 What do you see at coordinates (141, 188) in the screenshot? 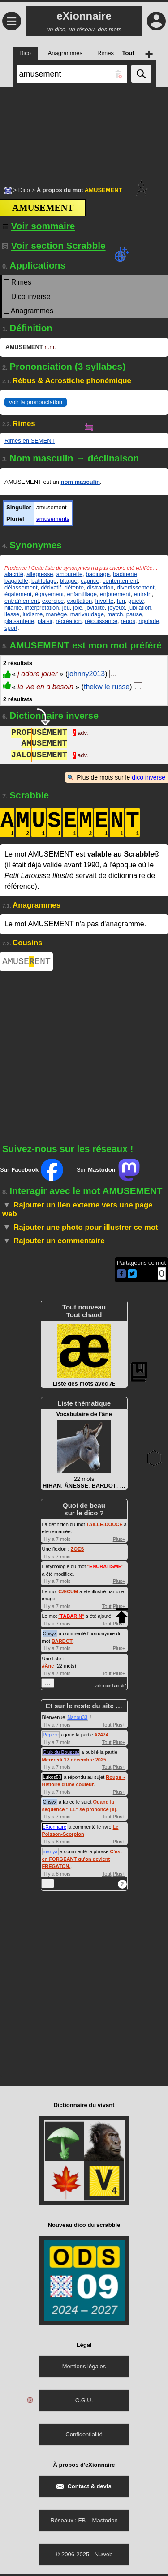
I see `access drawing or drafting tools` at bounding box center [141, 188].